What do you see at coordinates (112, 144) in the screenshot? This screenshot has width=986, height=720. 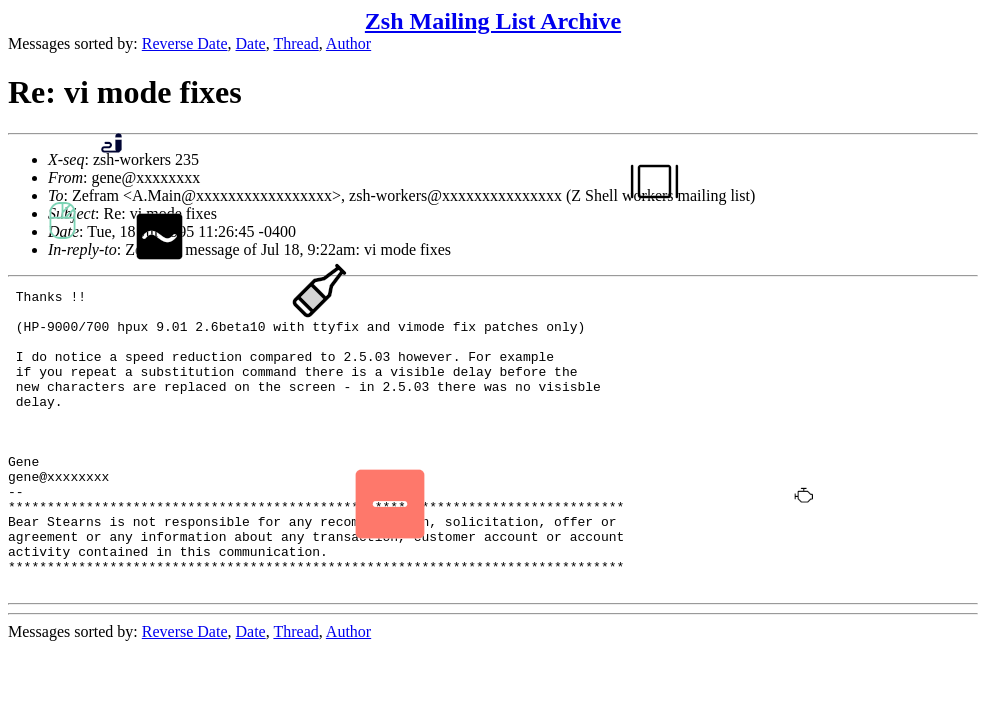 I see `compose or write new content` at bounding box center [112, 144].